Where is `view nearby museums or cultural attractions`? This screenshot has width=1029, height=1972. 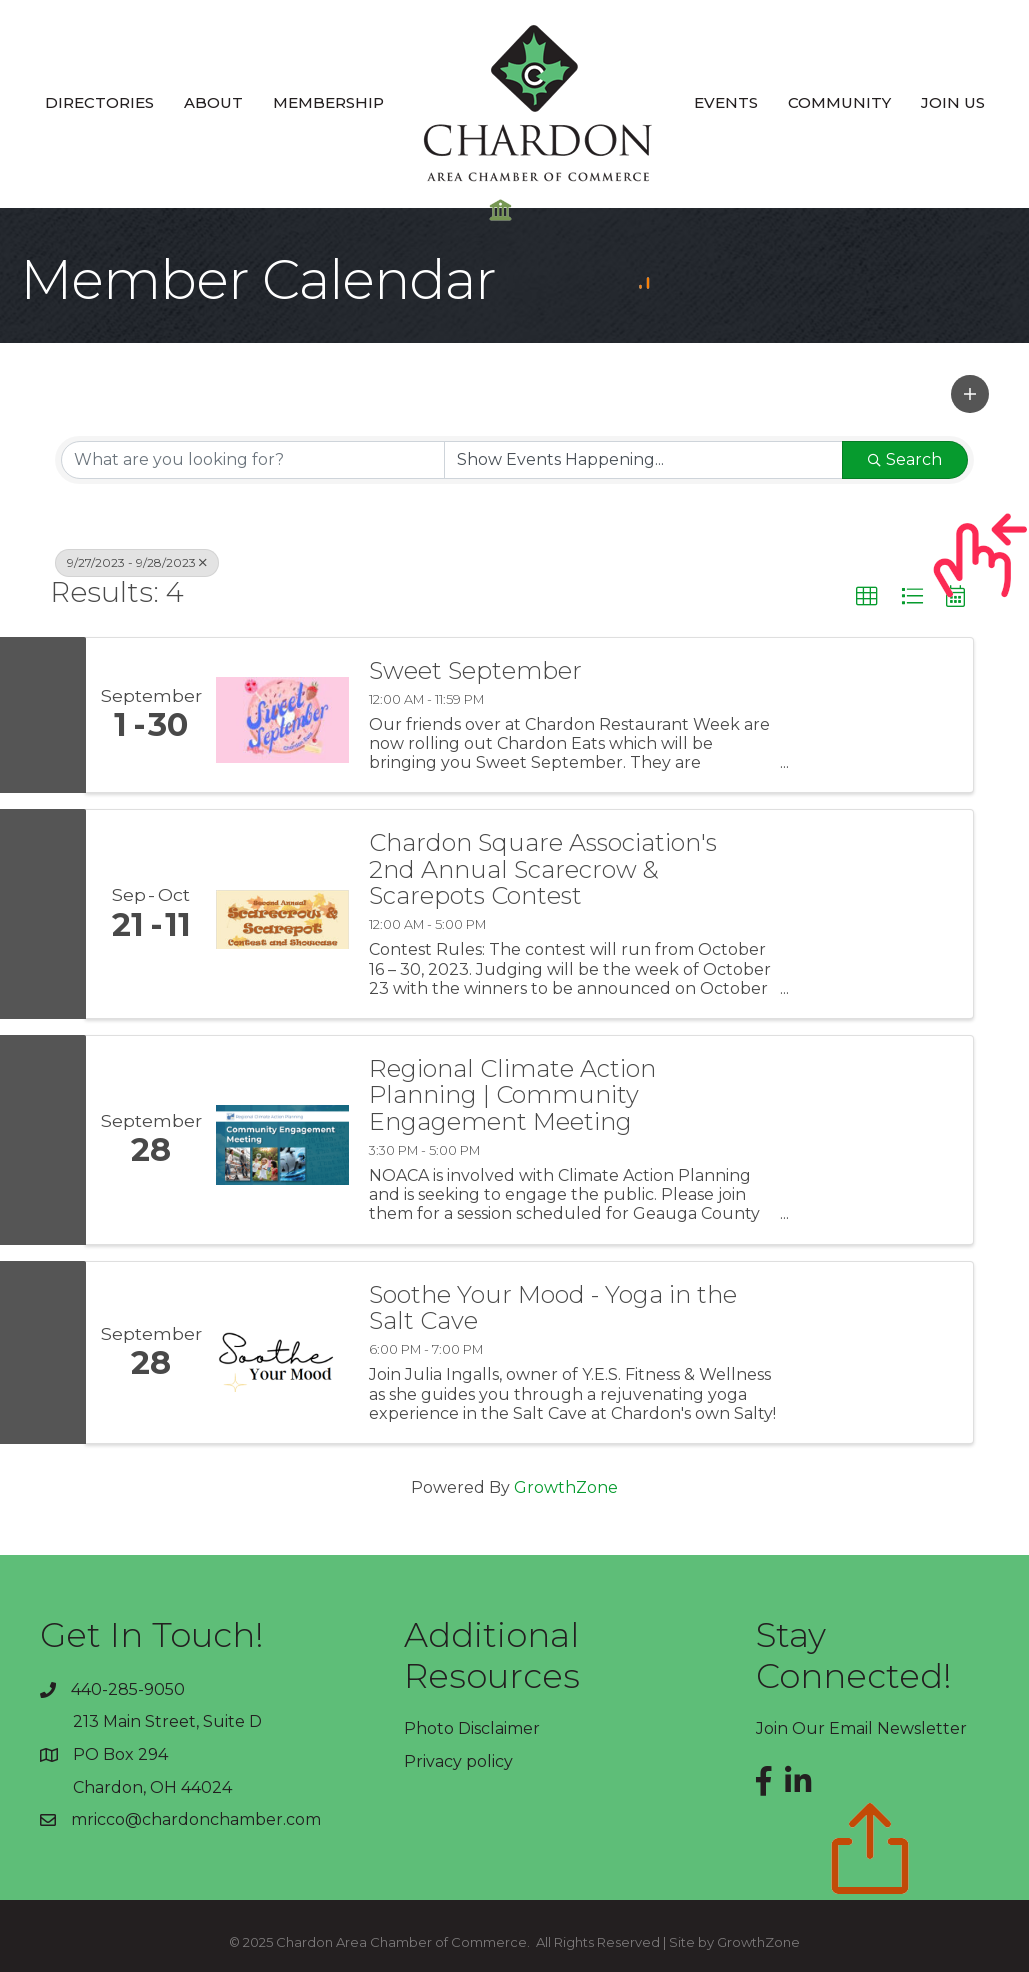 view nearby museums or cultural attractions is located at coordinates (500, 209).